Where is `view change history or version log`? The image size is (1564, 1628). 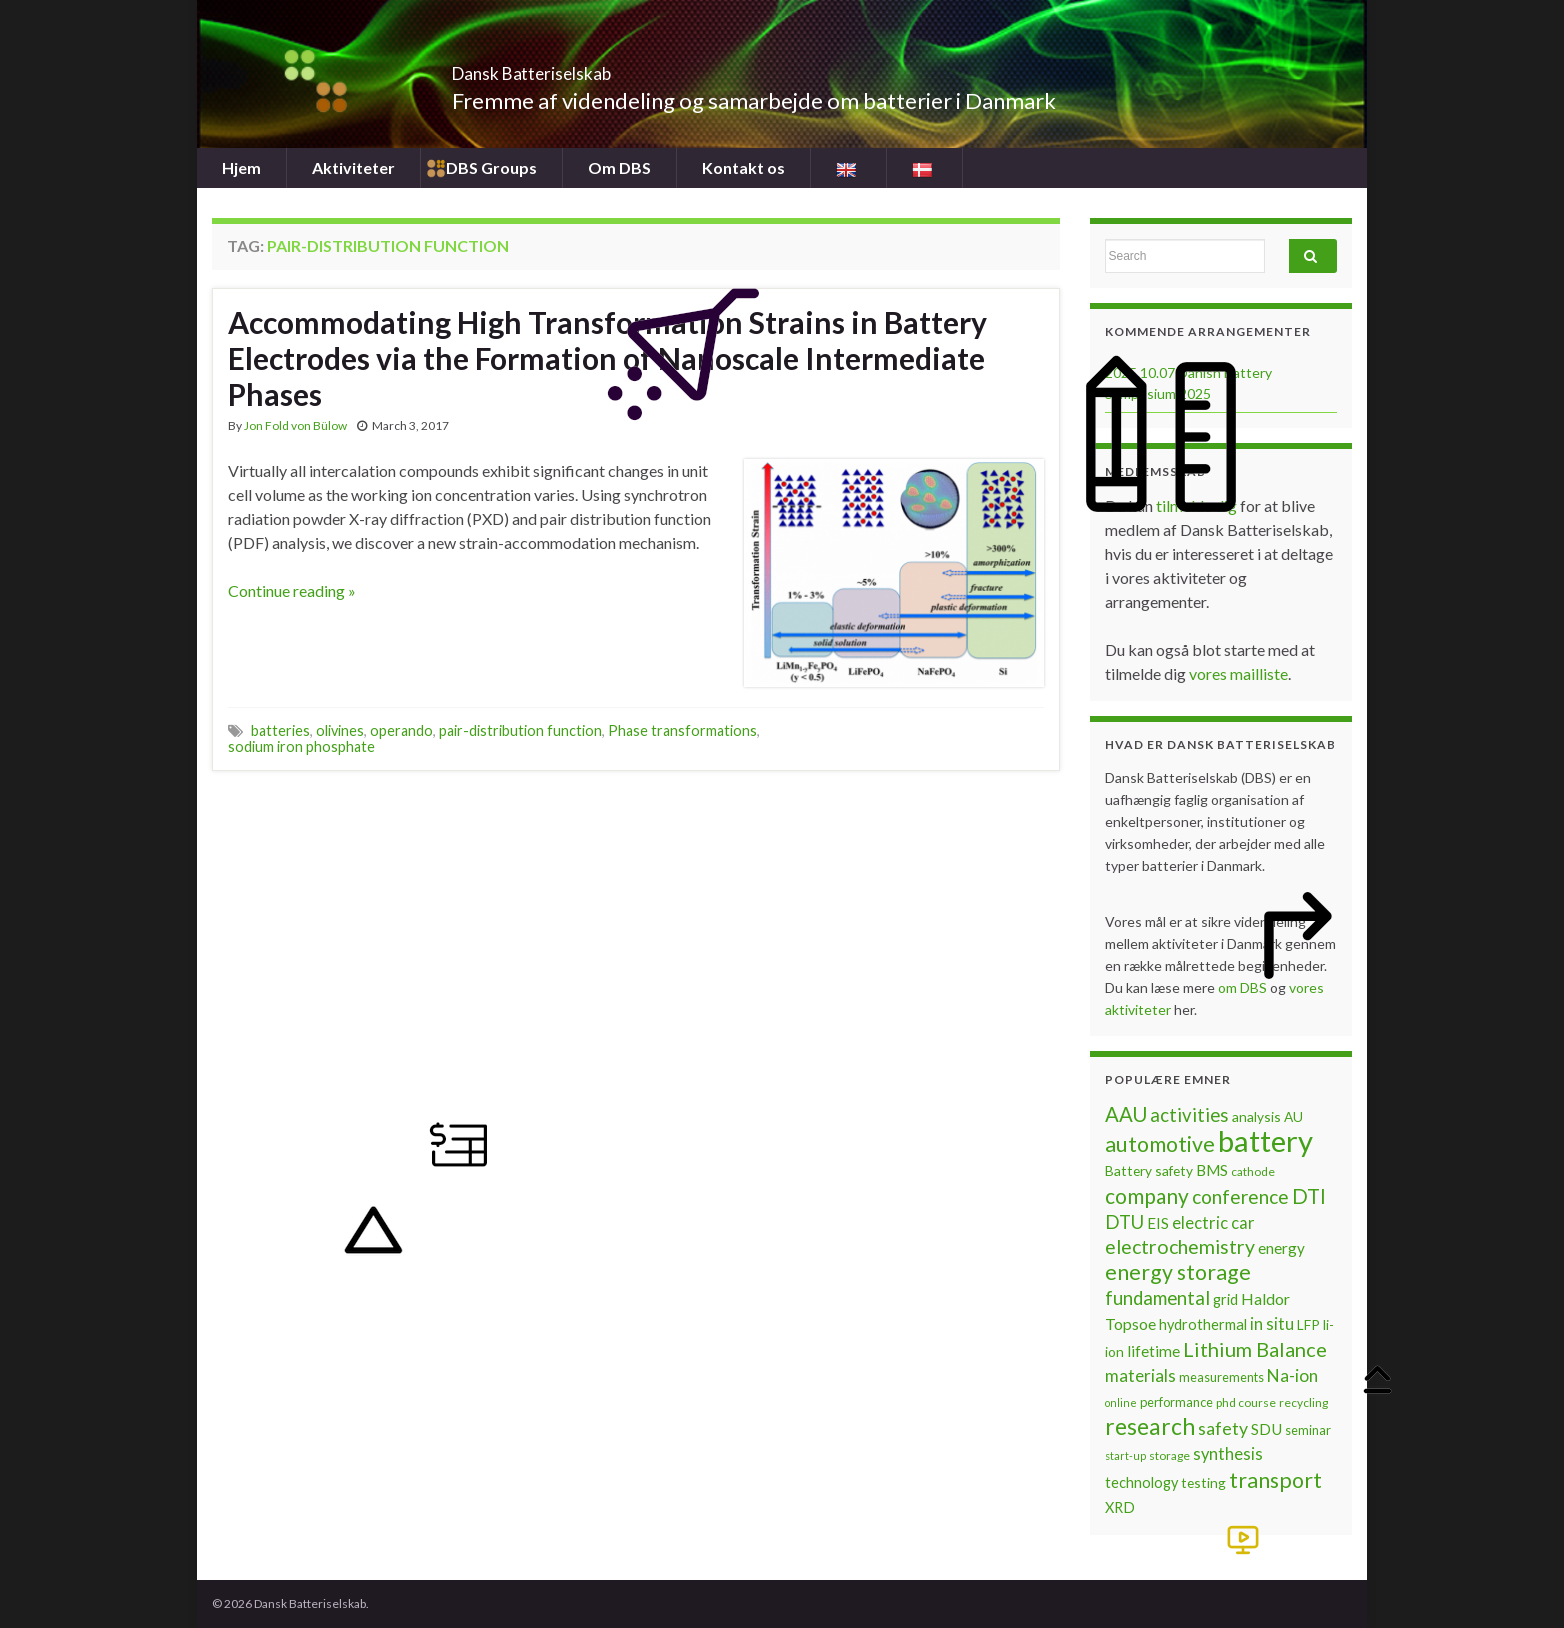 view change history or version log is located at coordinates (373, 1228).